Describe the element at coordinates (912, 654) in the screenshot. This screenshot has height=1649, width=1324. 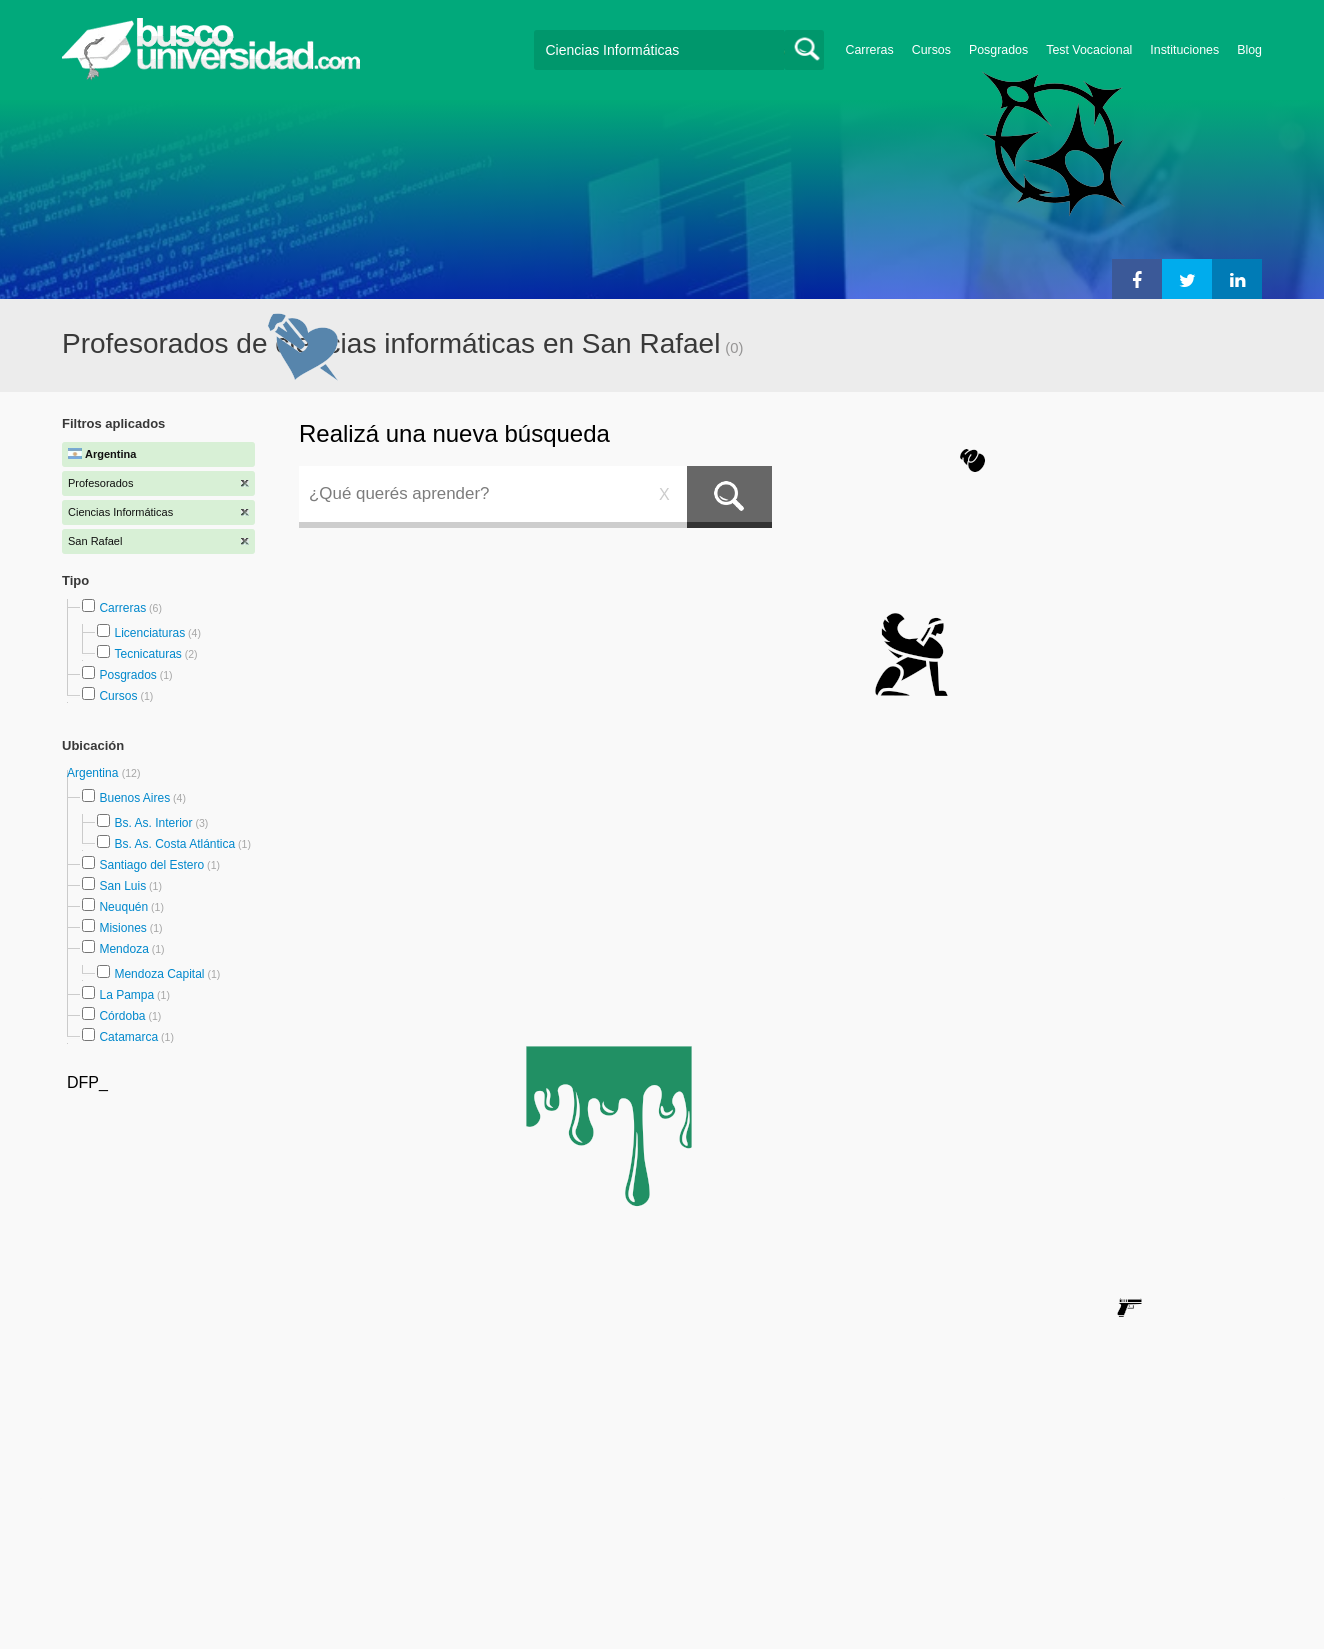
I see `access Greek mythology content or trivia` at that location.